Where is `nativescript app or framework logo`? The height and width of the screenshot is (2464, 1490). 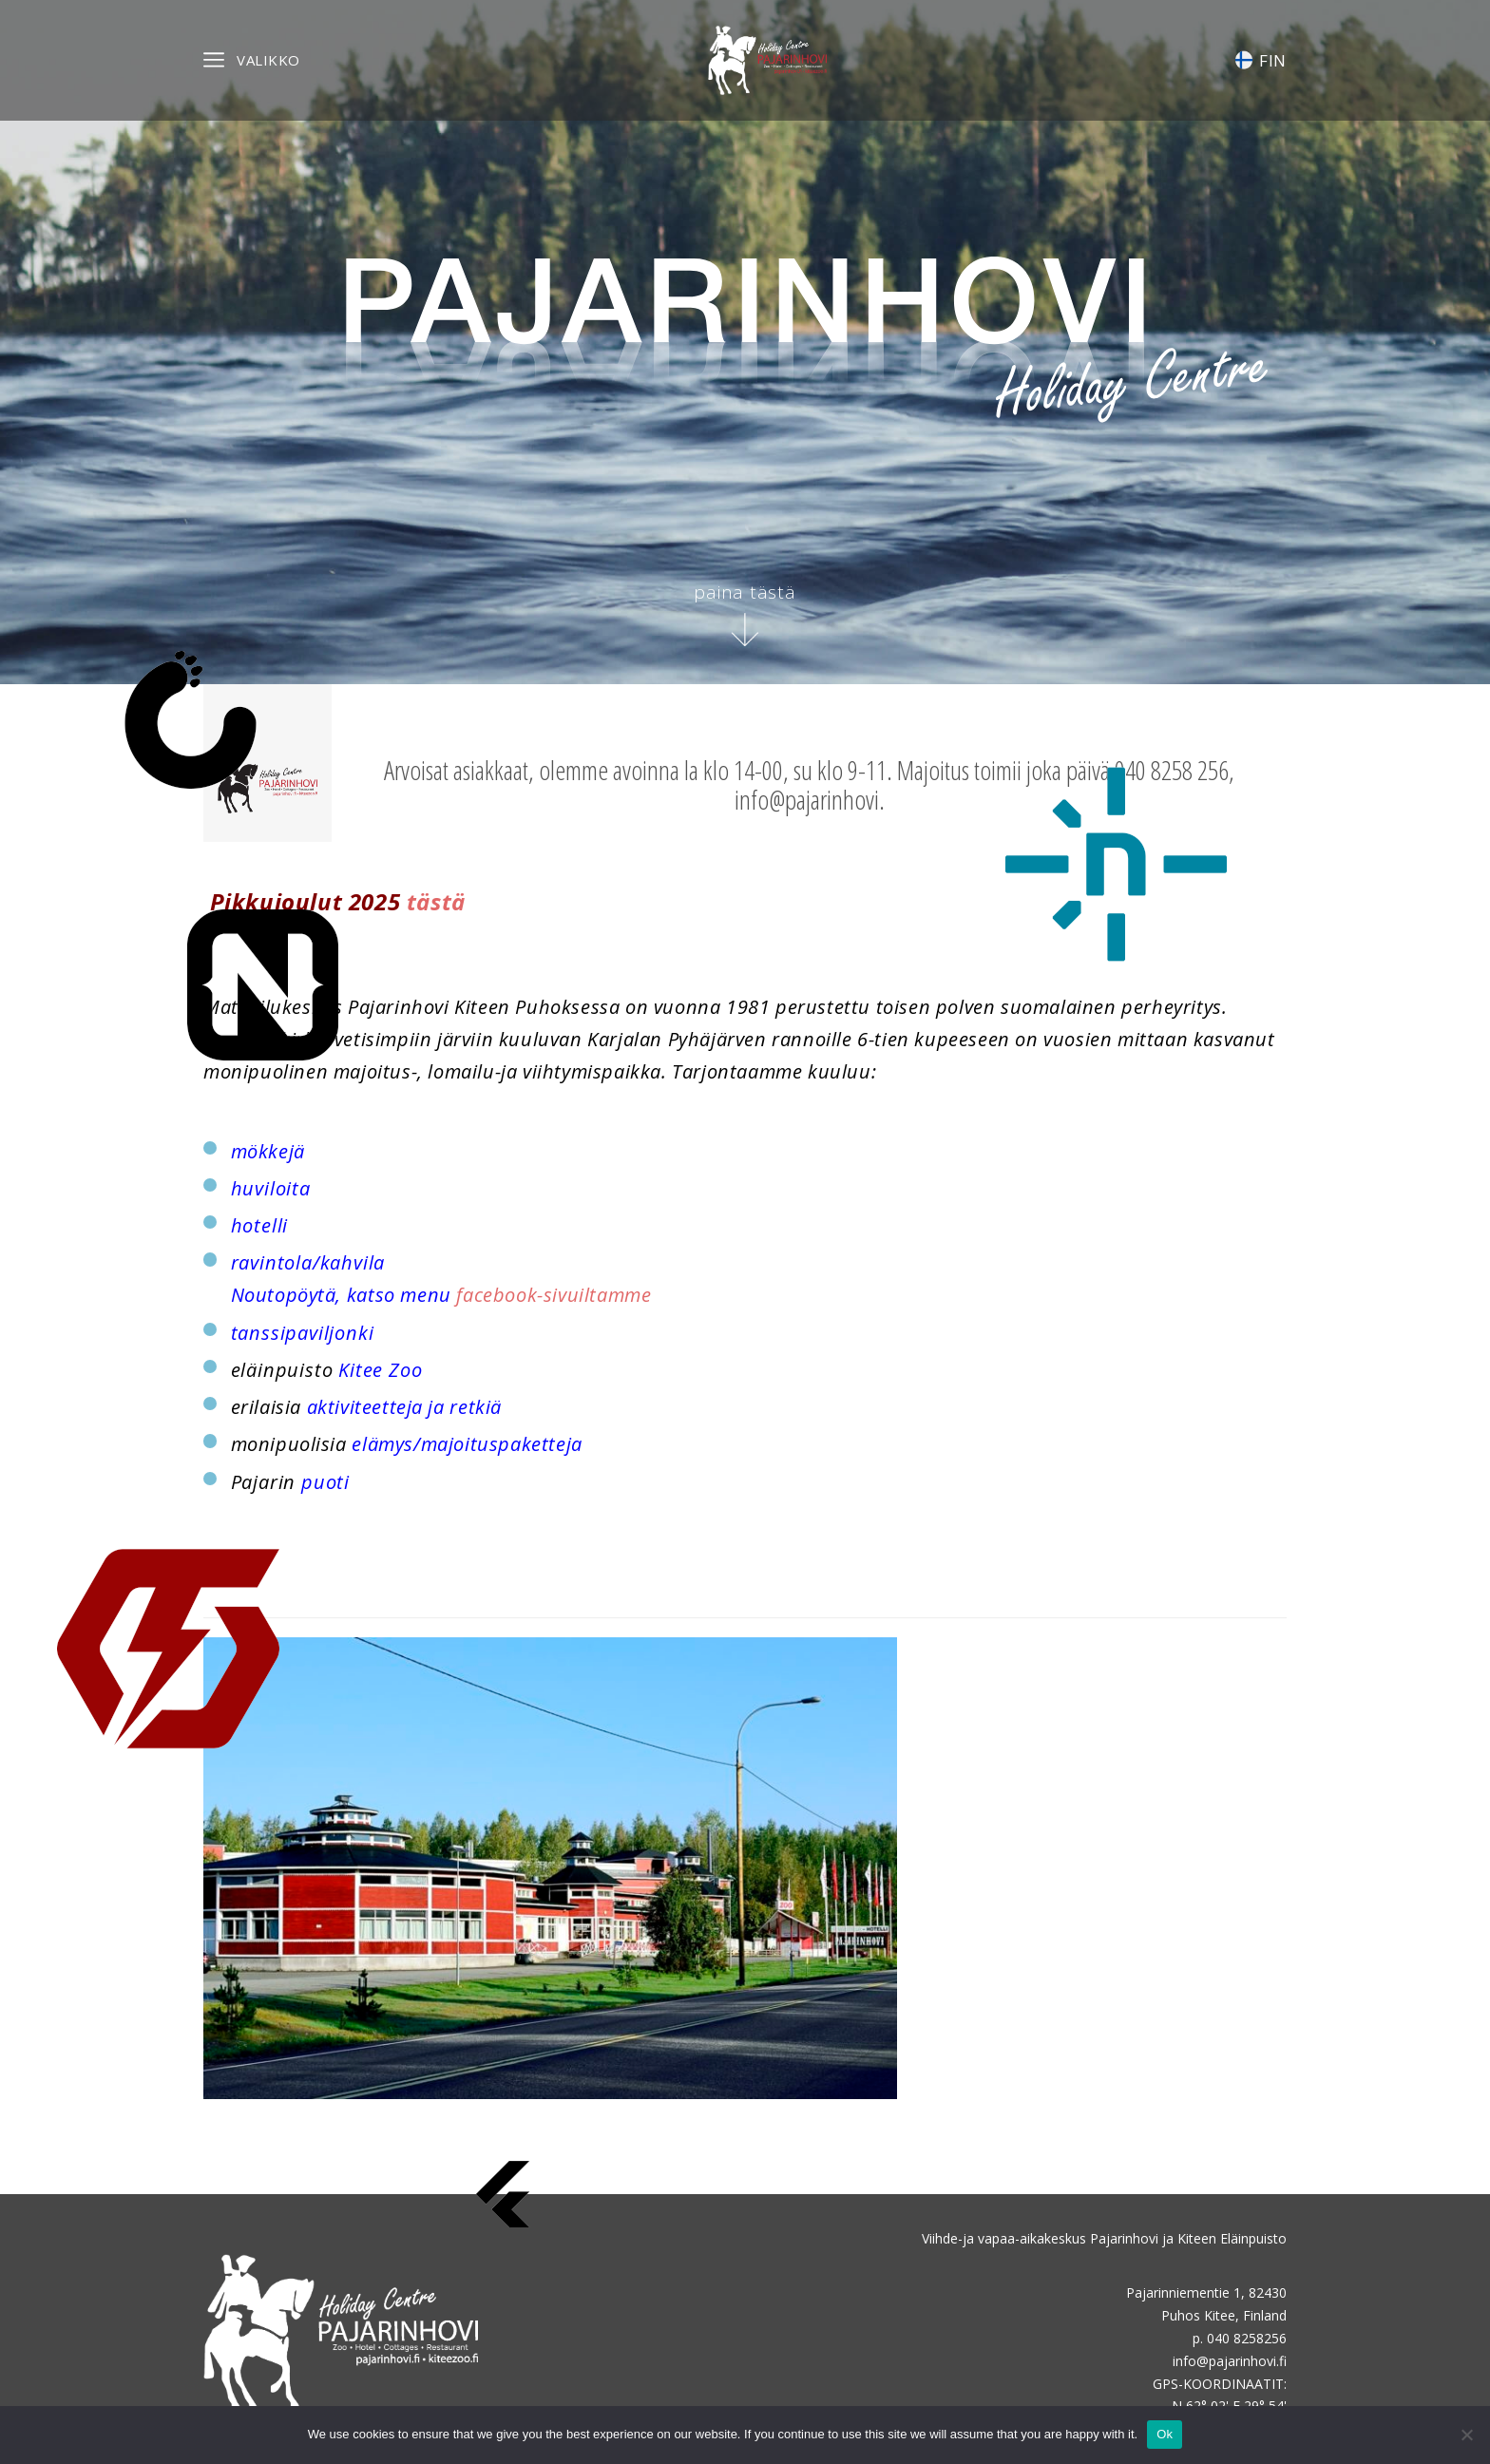 nativescript app or framework logo is located at coordinates (262, 984).